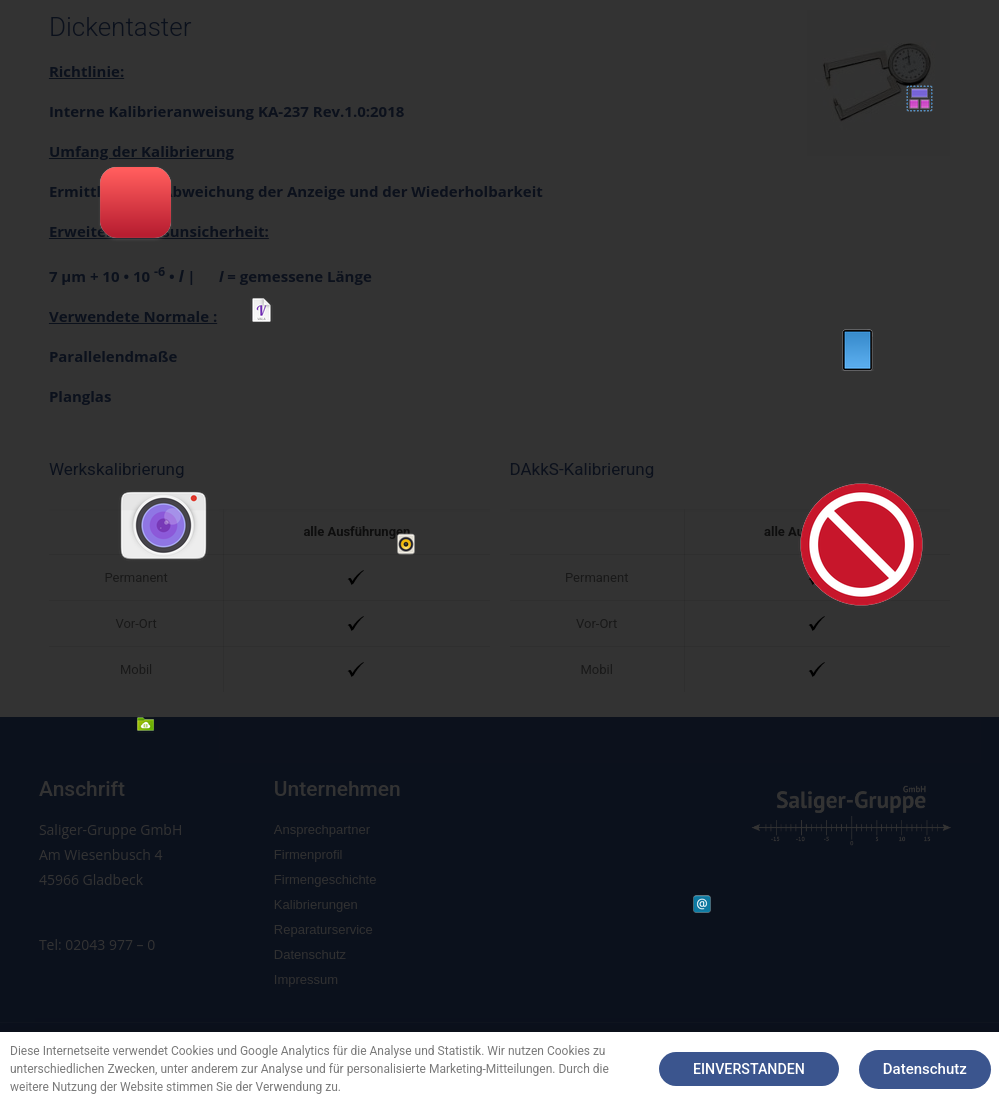  What do you see at coordinates (861, 544) in the screenshot?
I see `delete selected item` at bounding box center [861, 544].